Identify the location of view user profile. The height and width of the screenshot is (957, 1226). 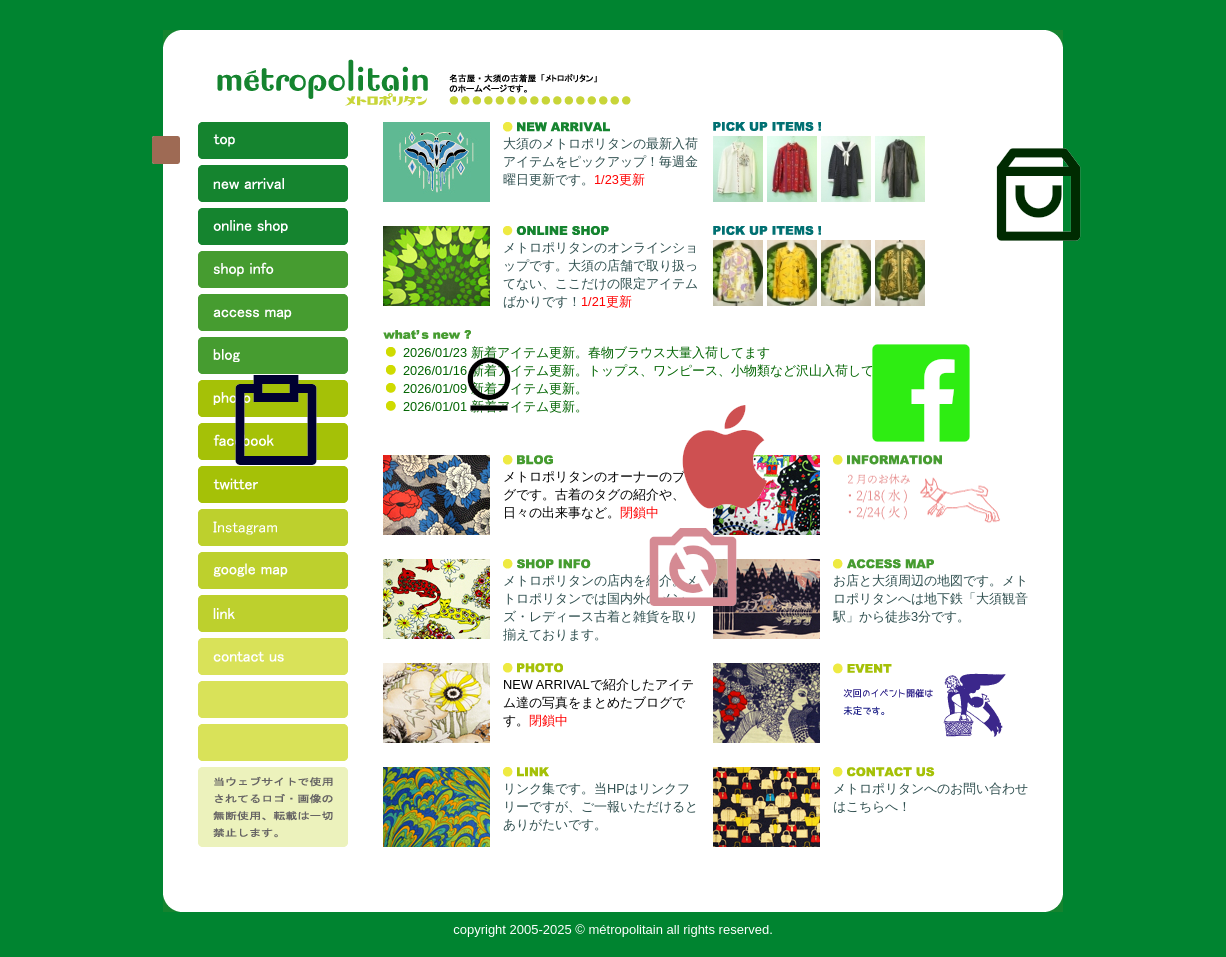
(489, 384).